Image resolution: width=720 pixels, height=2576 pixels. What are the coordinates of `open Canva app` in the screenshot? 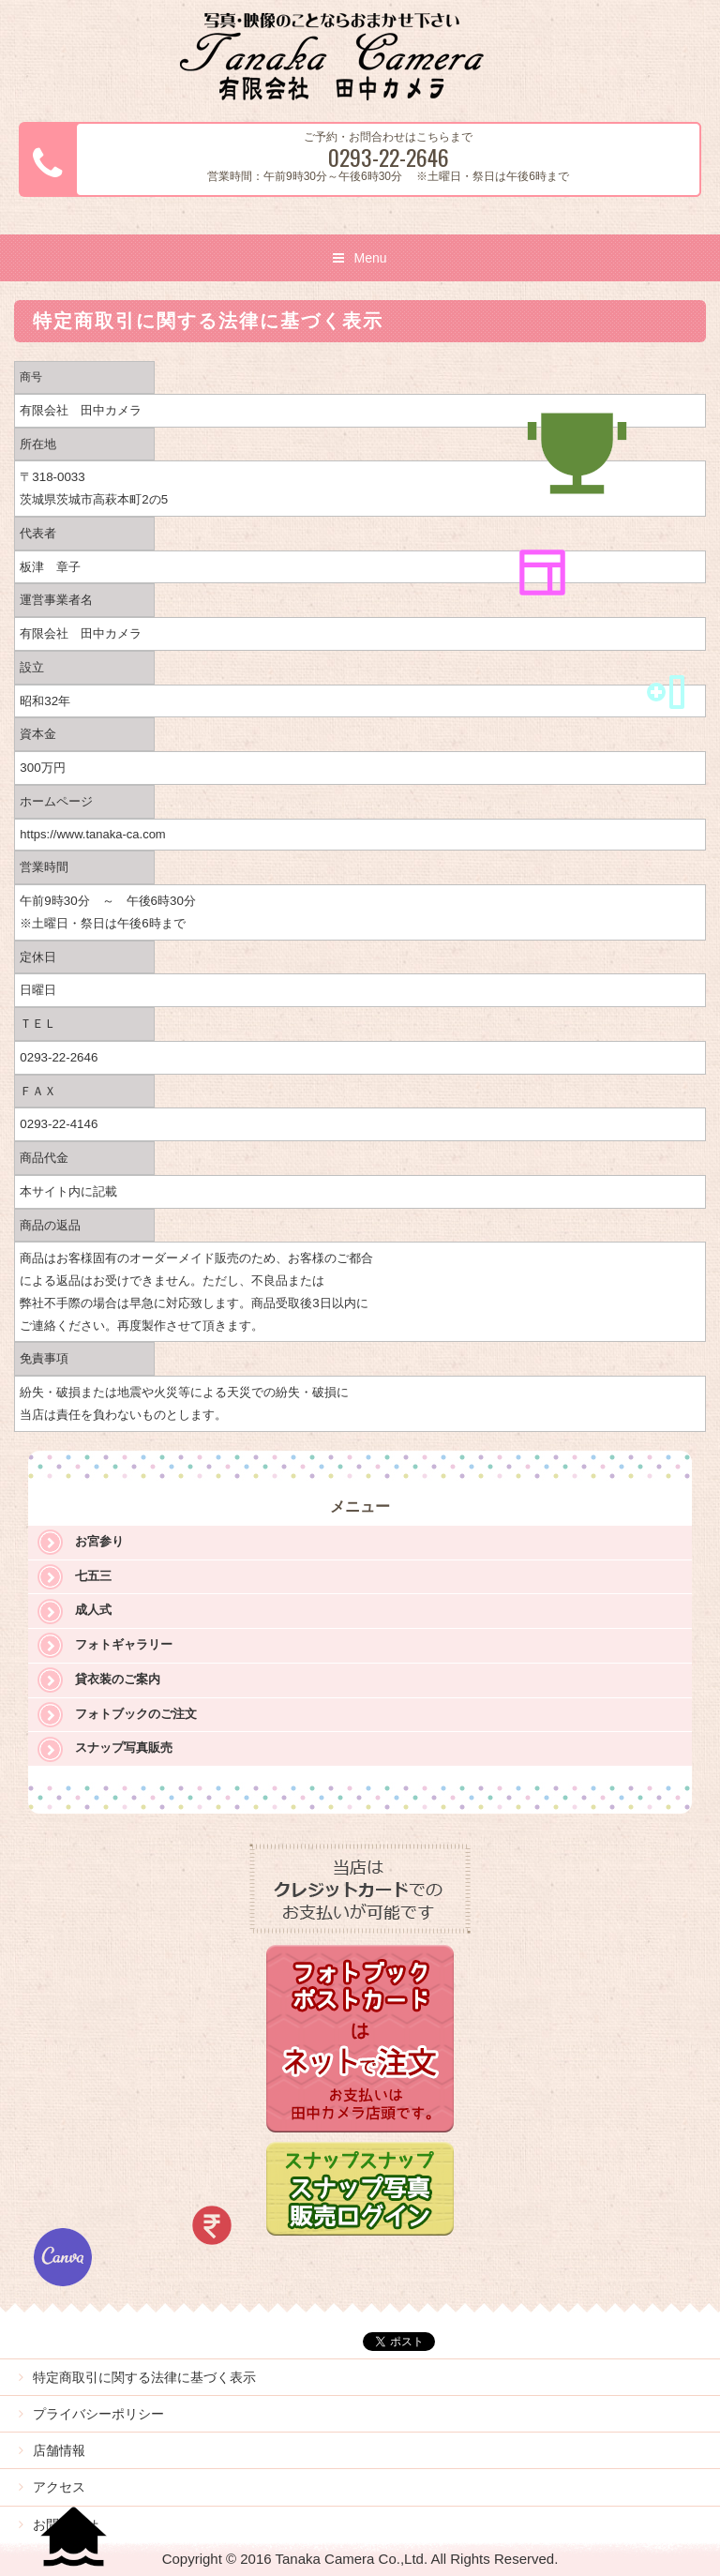 It's located at (63, 2257).